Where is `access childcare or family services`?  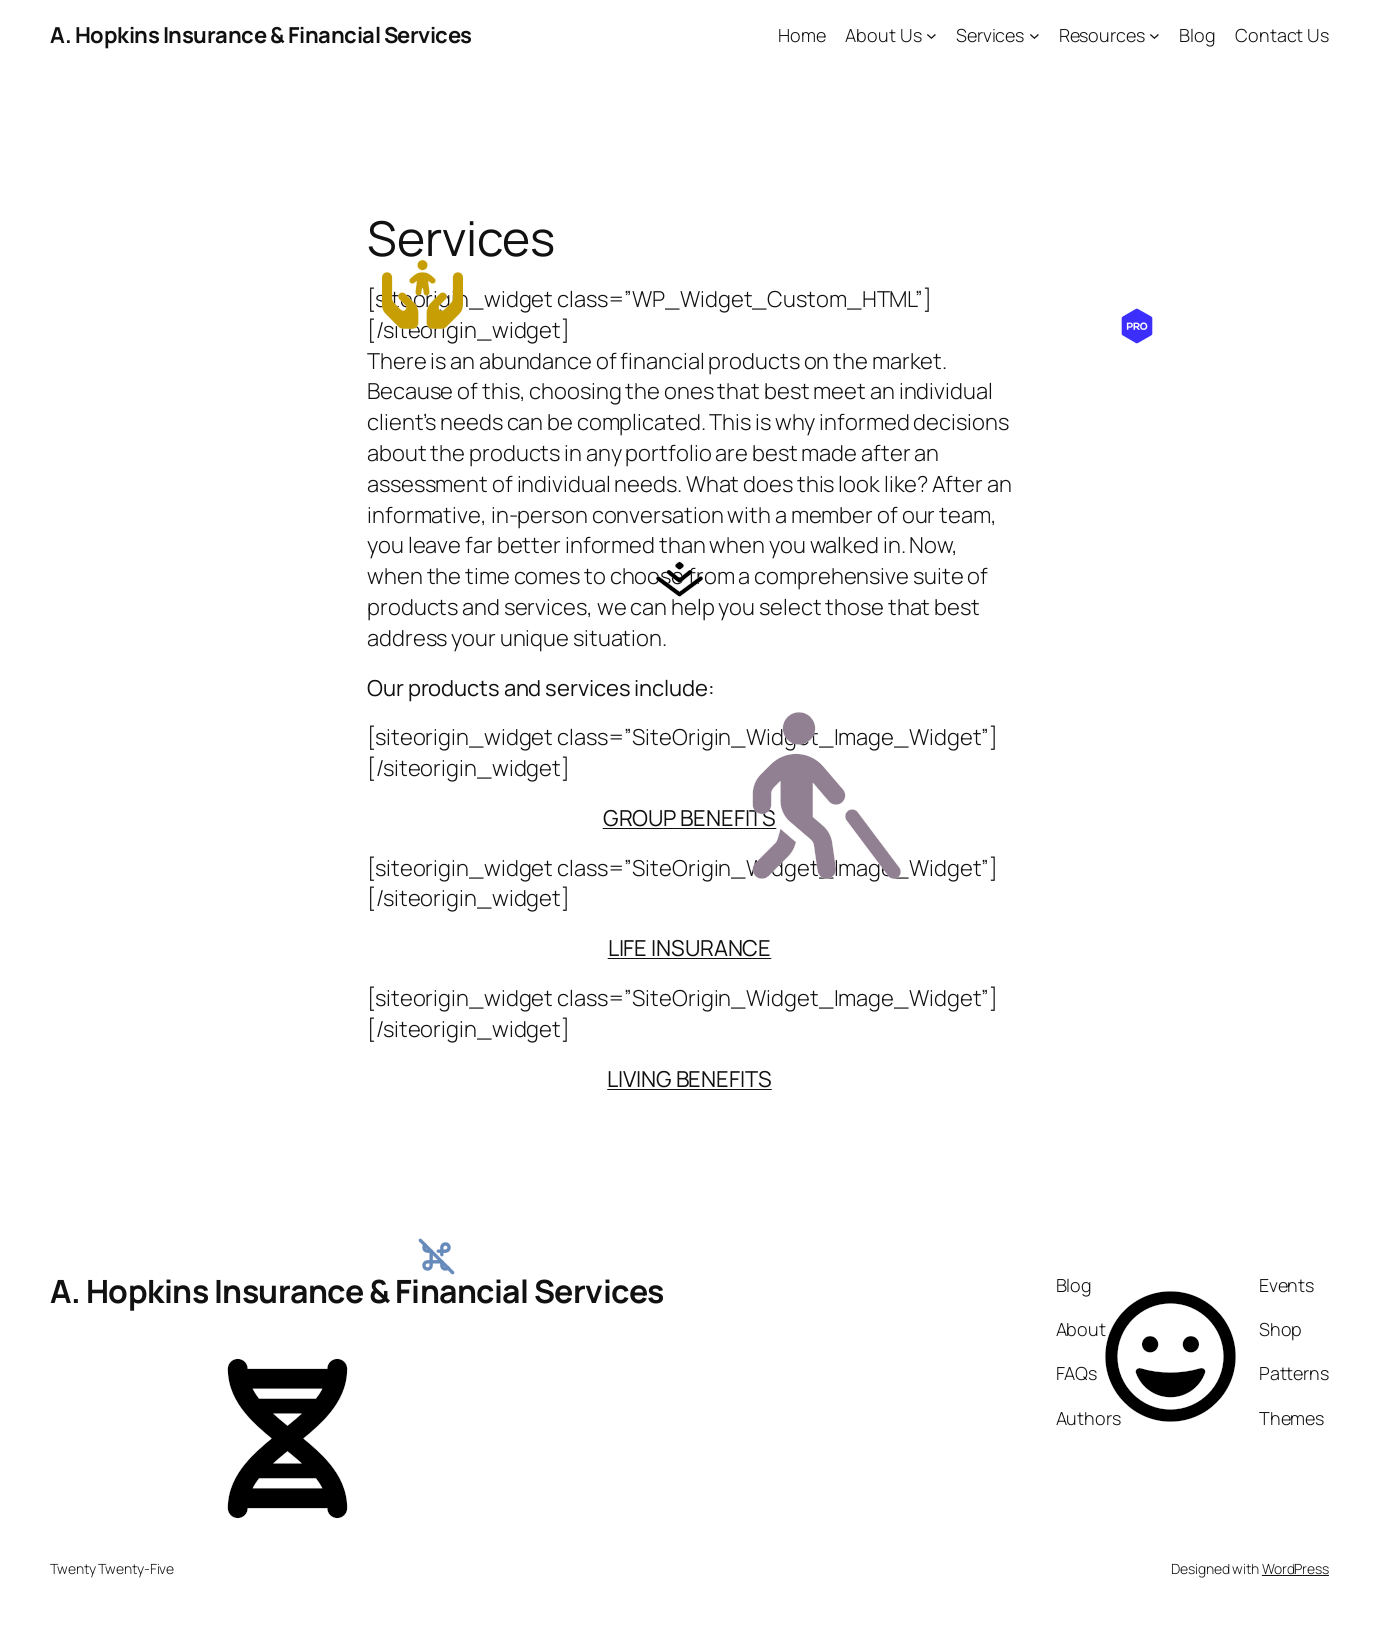 access childcare or family services is located at coordinates (422, 296).